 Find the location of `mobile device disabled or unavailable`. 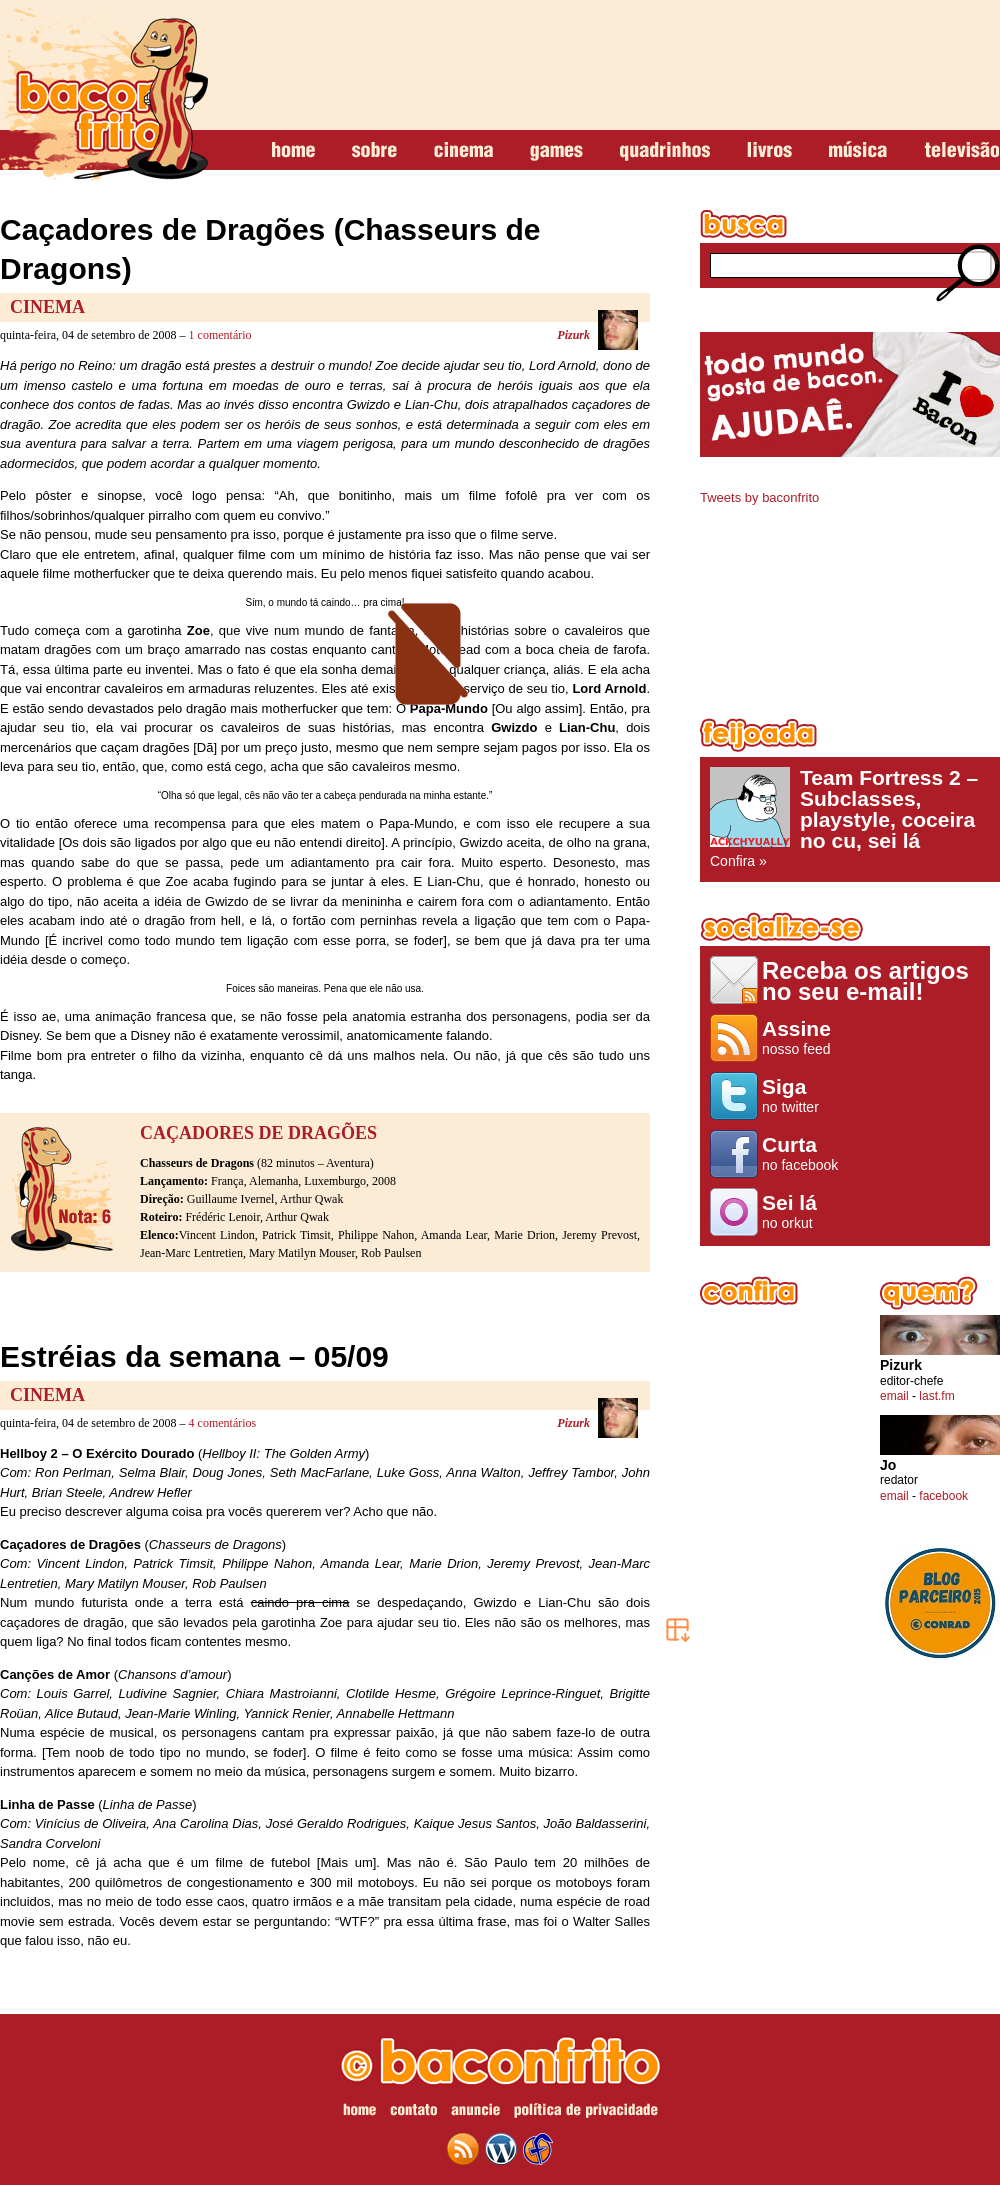

mobile device disabled or unavailable is located at coordinates (428, 654).